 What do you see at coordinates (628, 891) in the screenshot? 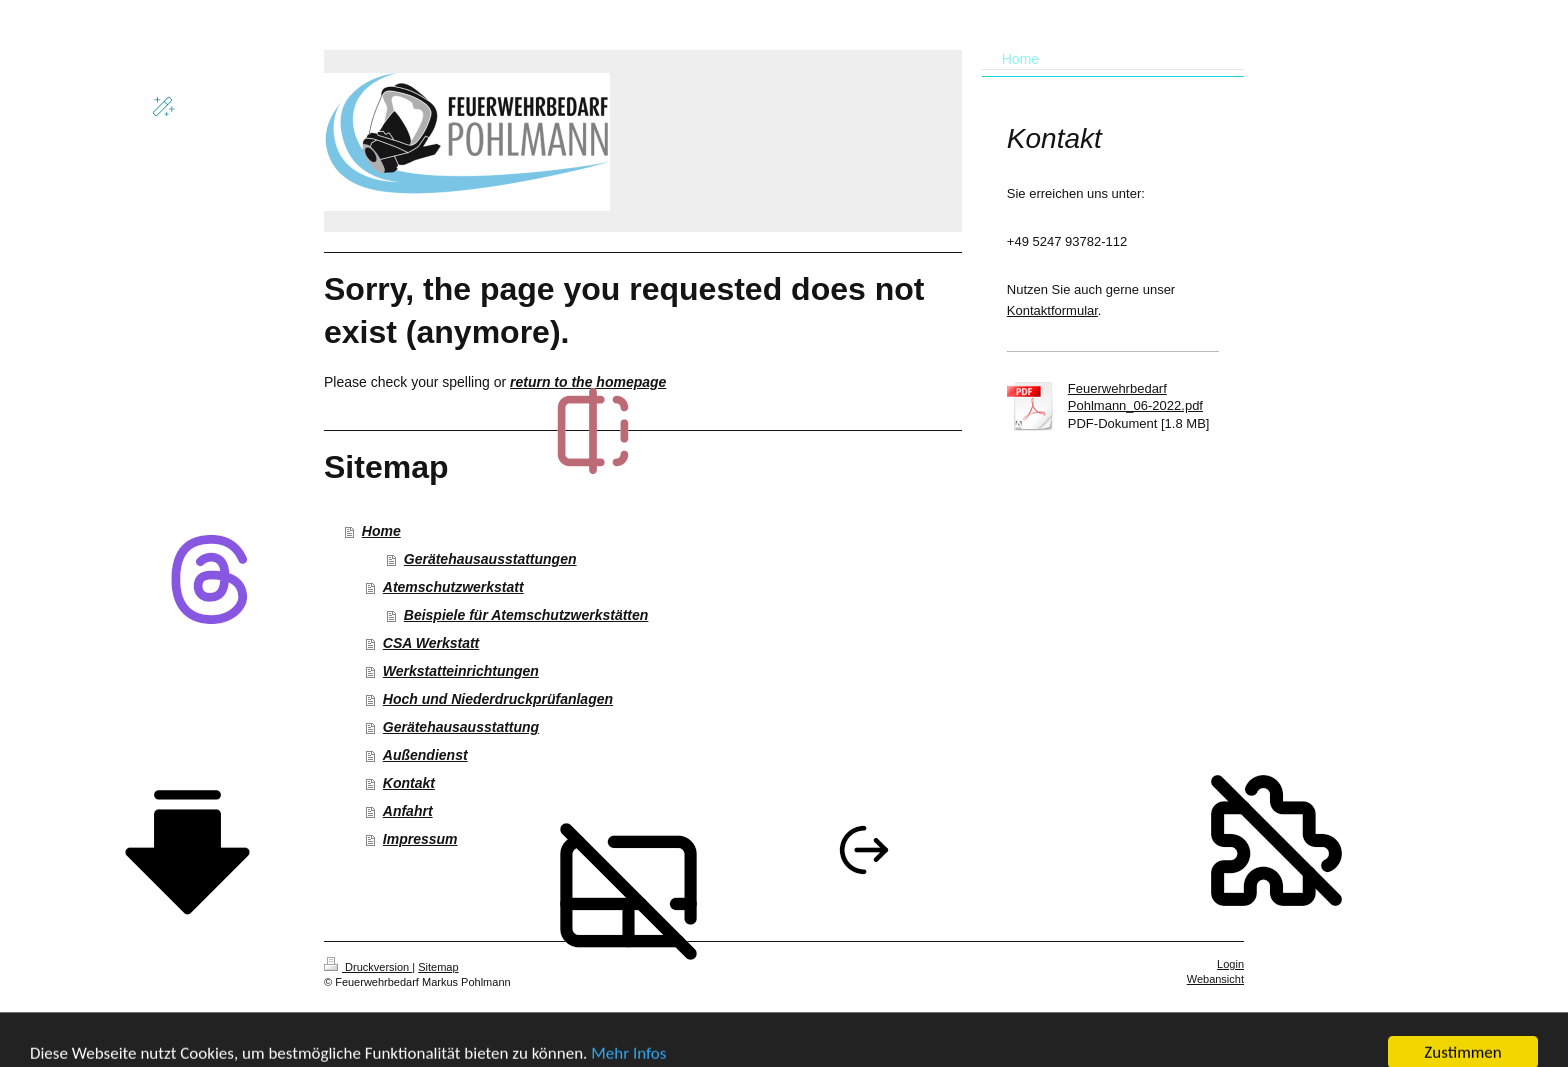
I see `disable touchpad input` at bounding box center [628, 891].